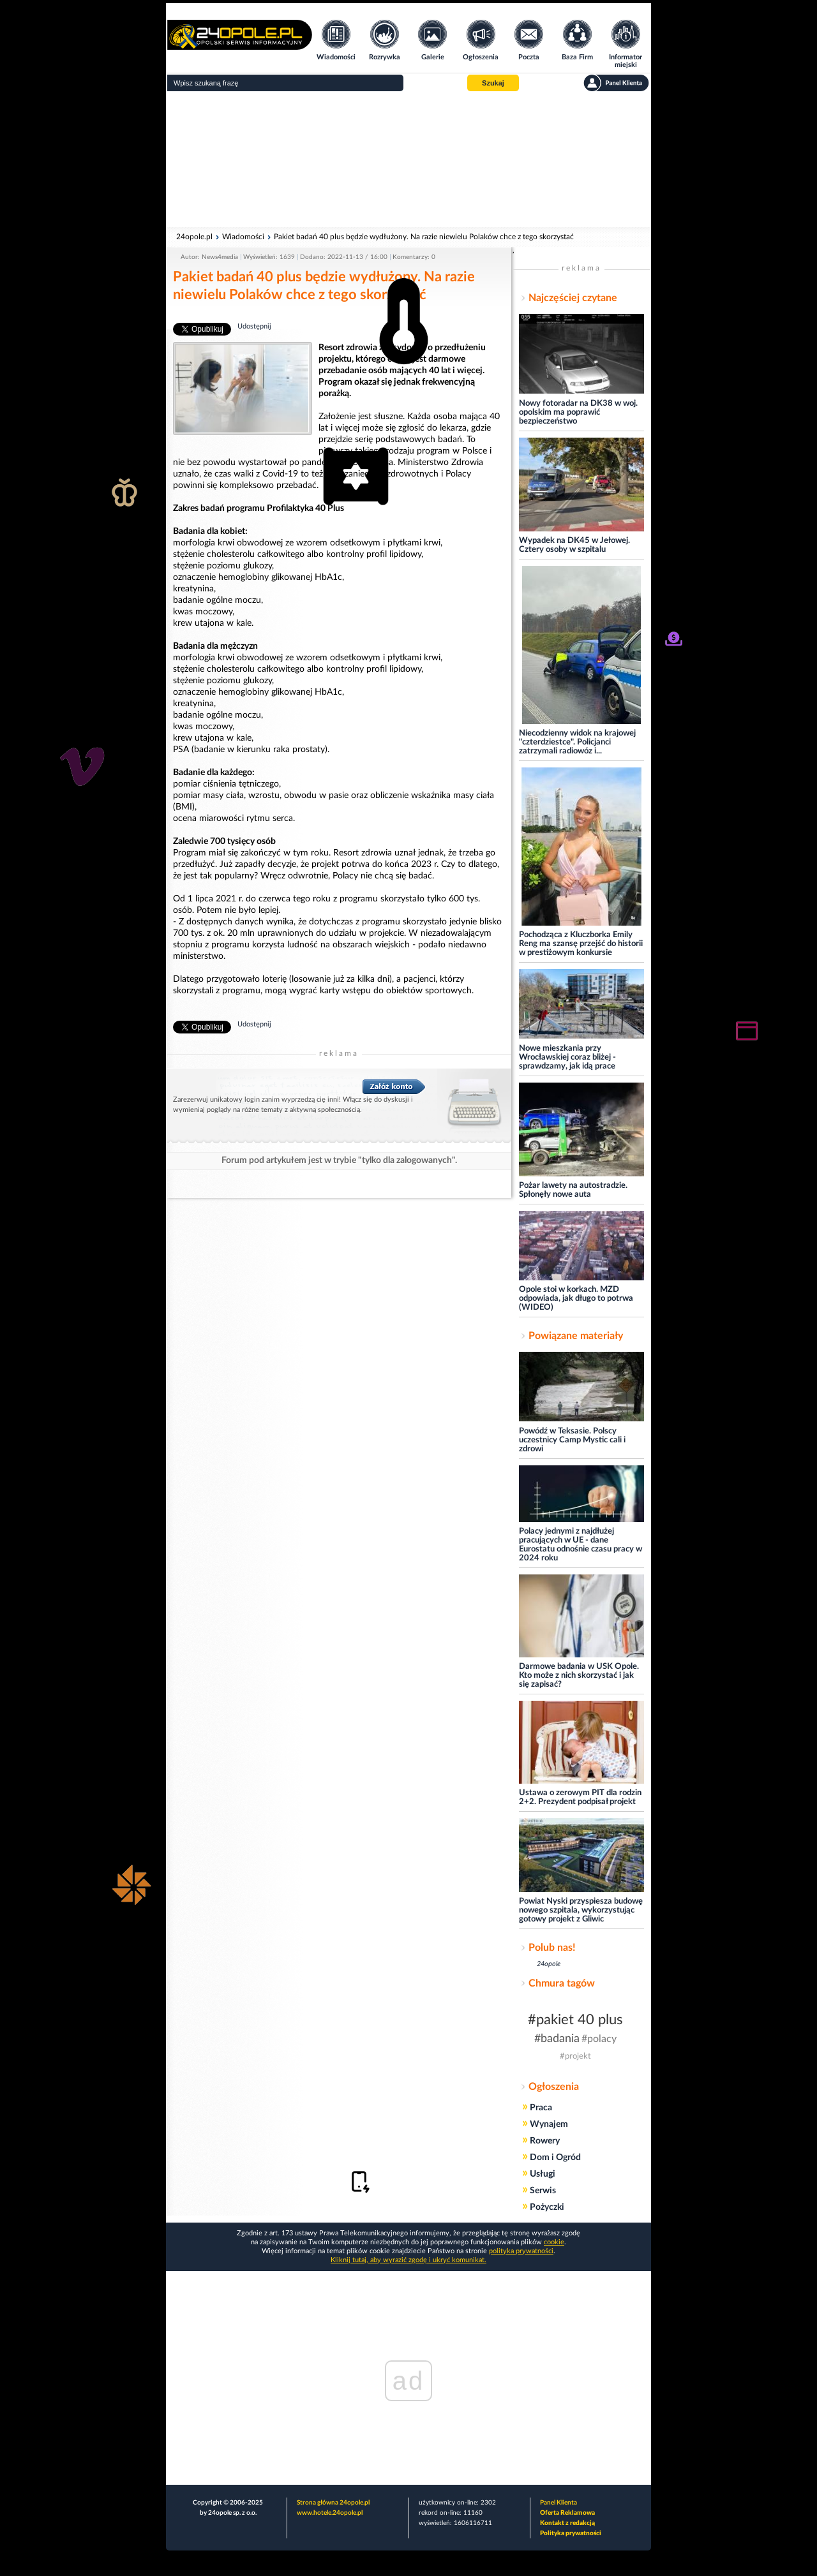 Image resolution: width=817 pixels, height=2576 pixels. Describe the element at coordinates (124, 492) in the screenshot. I see `access nature or wildlife content` at that location.